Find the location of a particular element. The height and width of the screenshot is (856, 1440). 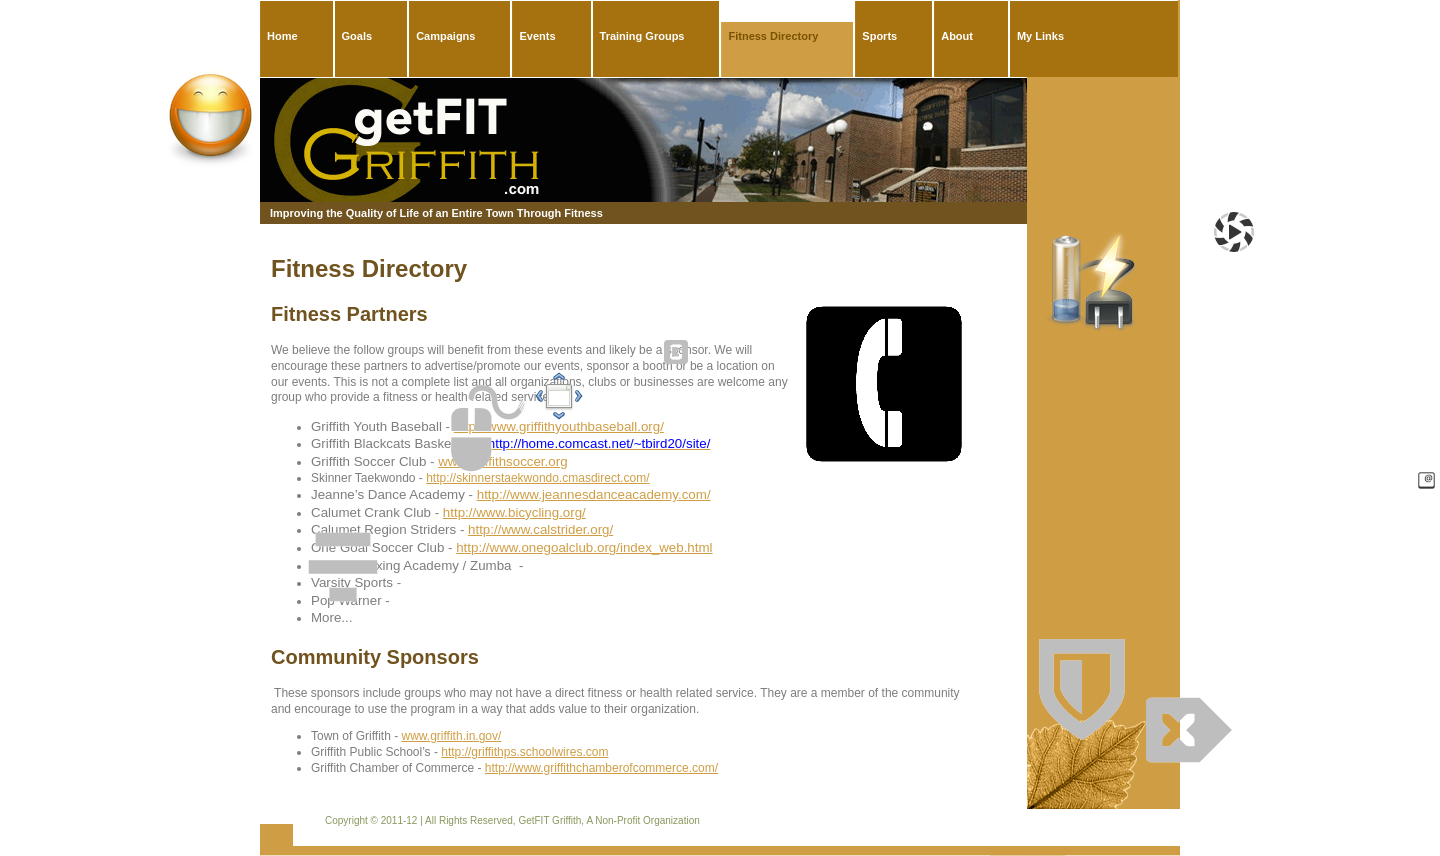

indicates medium security level is located at coordinates (1082, 689).